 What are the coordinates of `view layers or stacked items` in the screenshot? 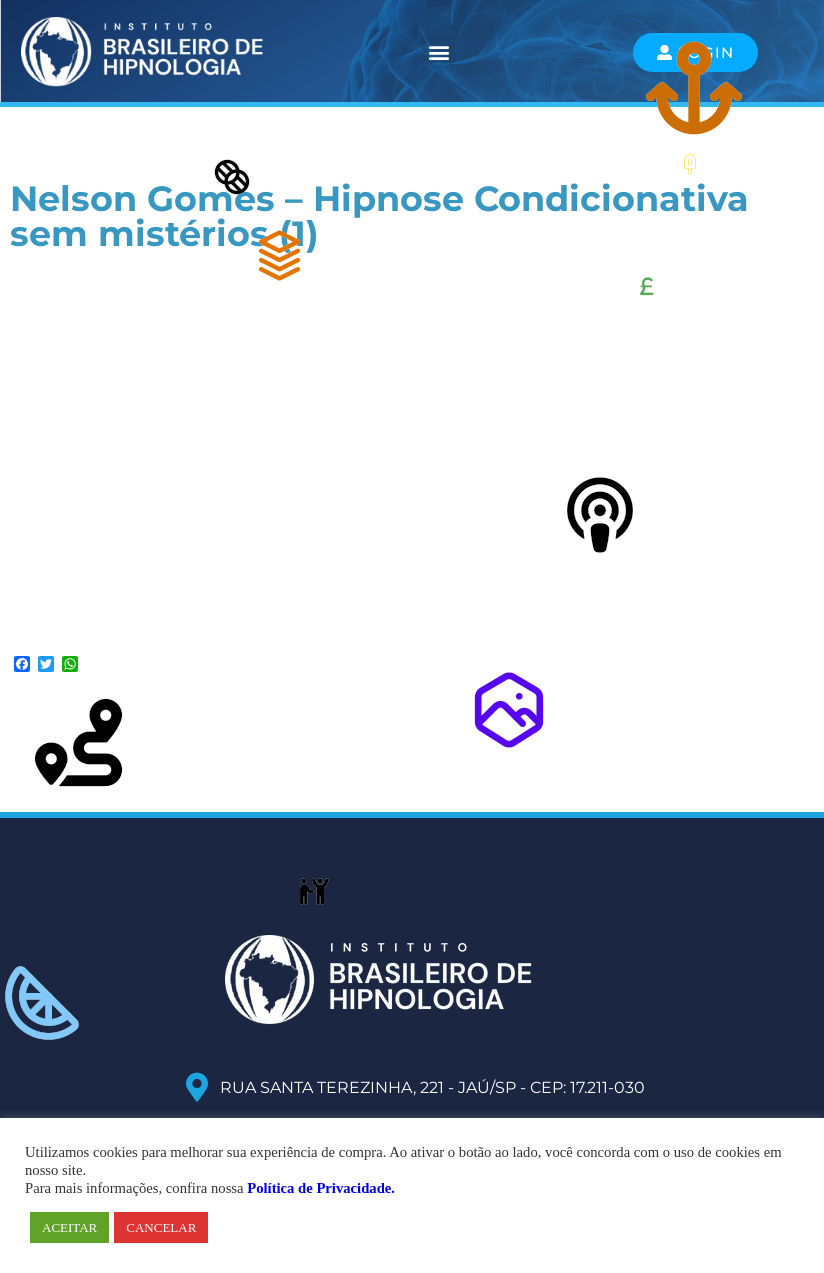 It's located at (279, 255).